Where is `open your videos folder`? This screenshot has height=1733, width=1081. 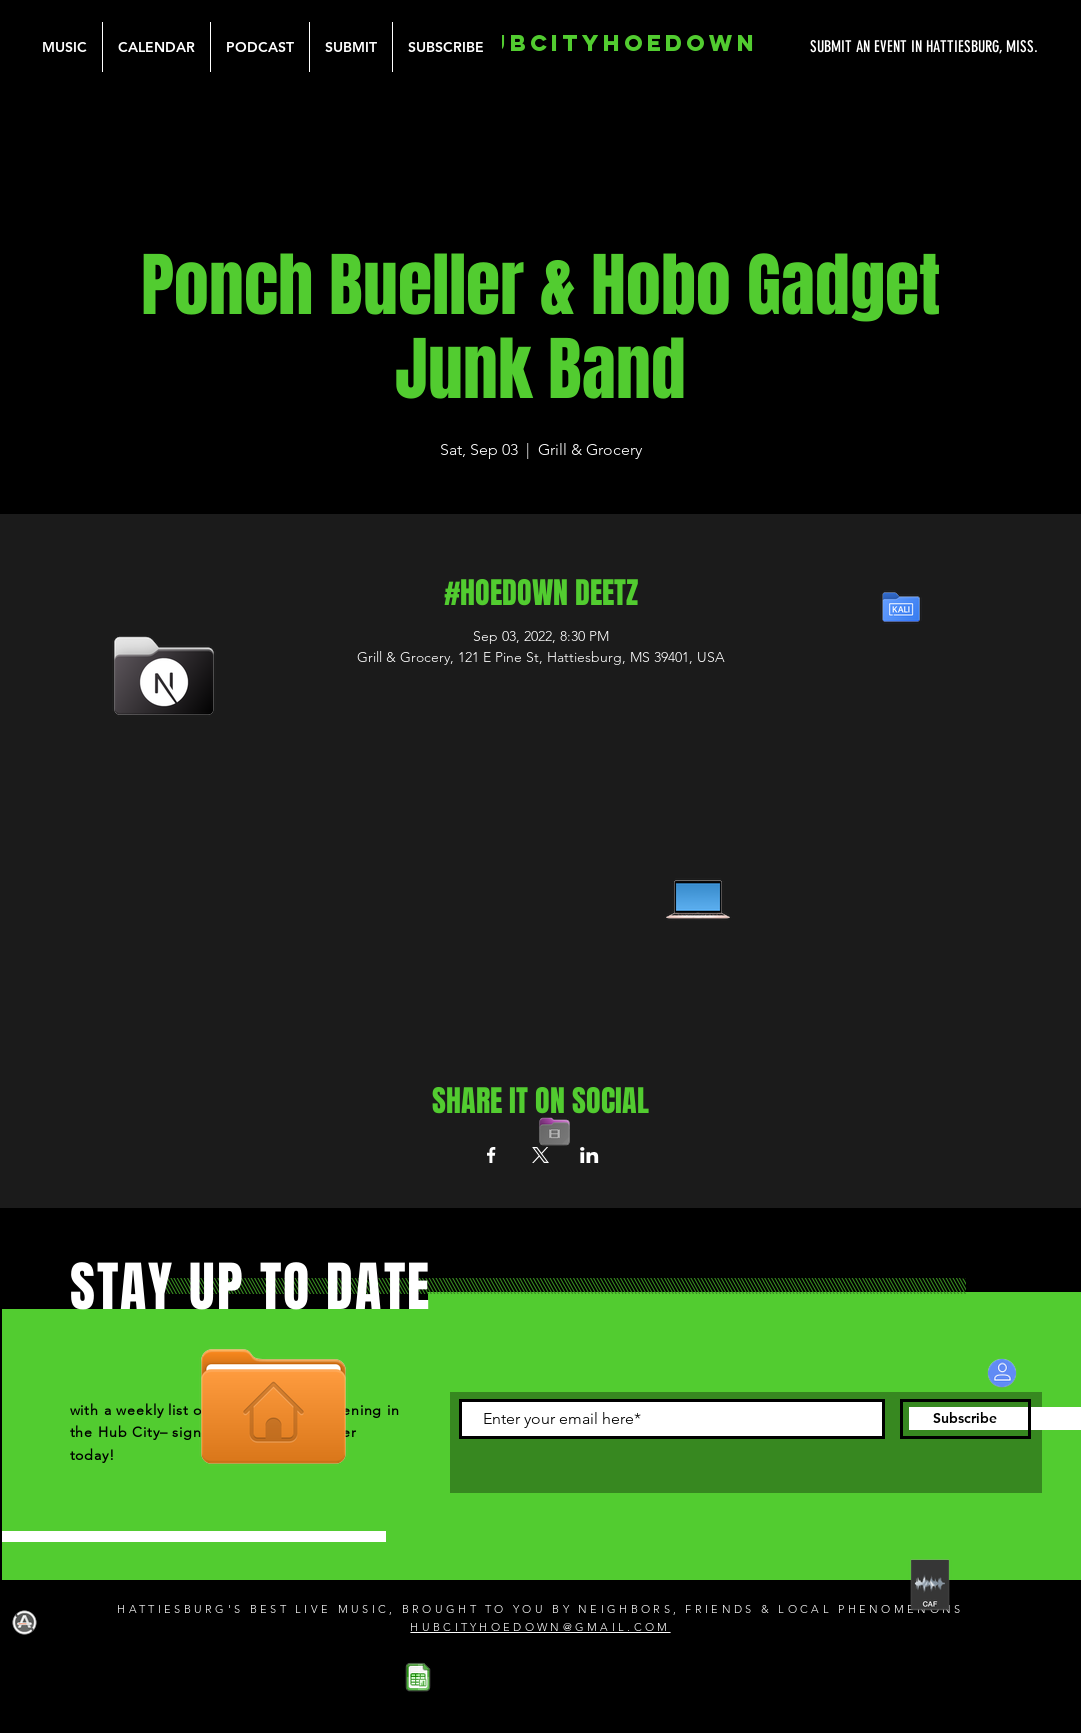
open your videos folder is located at coordinates (554, 1131).